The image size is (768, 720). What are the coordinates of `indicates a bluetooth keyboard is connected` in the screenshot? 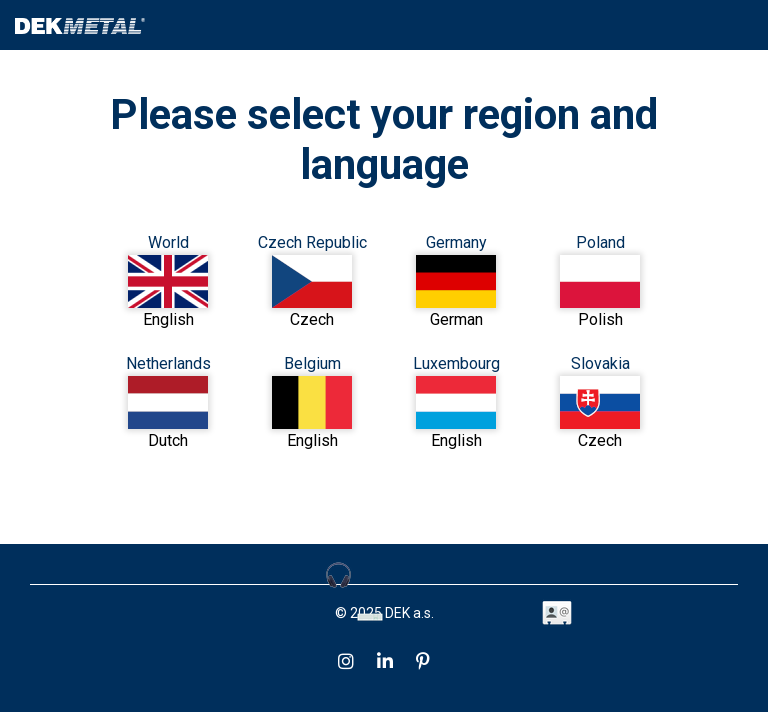 It's located at (370, 617).